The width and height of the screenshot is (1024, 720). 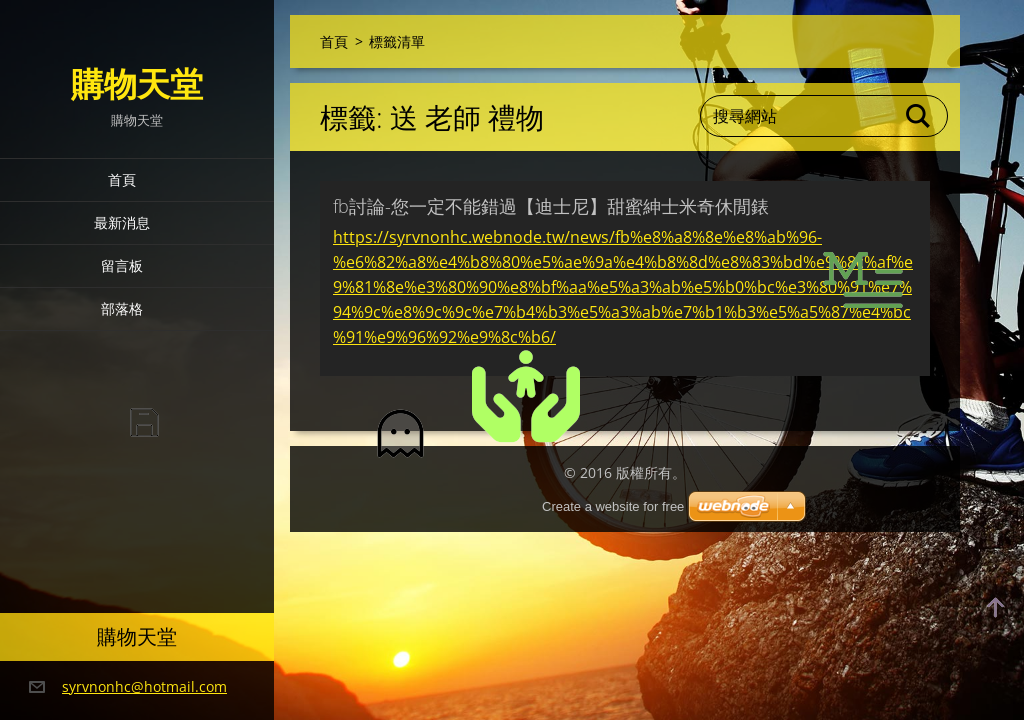 I want to click on read article on medium, so click(x=863, y=280).